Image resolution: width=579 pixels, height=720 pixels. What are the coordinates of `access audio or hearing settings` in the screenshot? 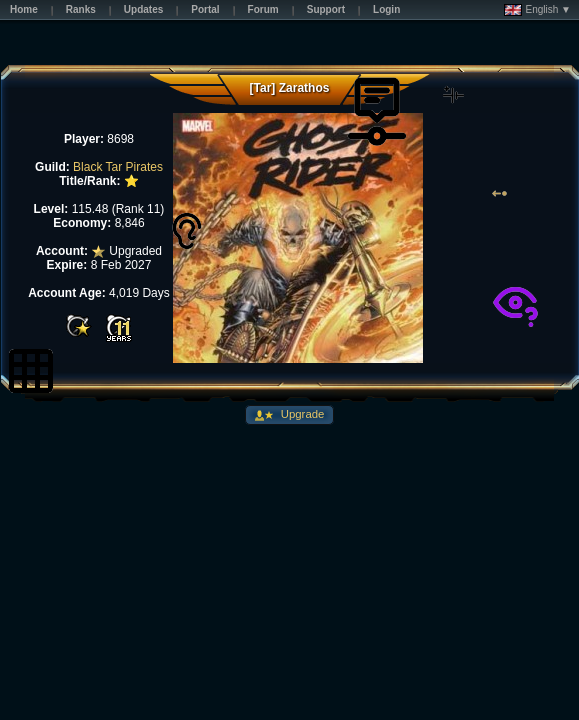 It's located at (187, 231).